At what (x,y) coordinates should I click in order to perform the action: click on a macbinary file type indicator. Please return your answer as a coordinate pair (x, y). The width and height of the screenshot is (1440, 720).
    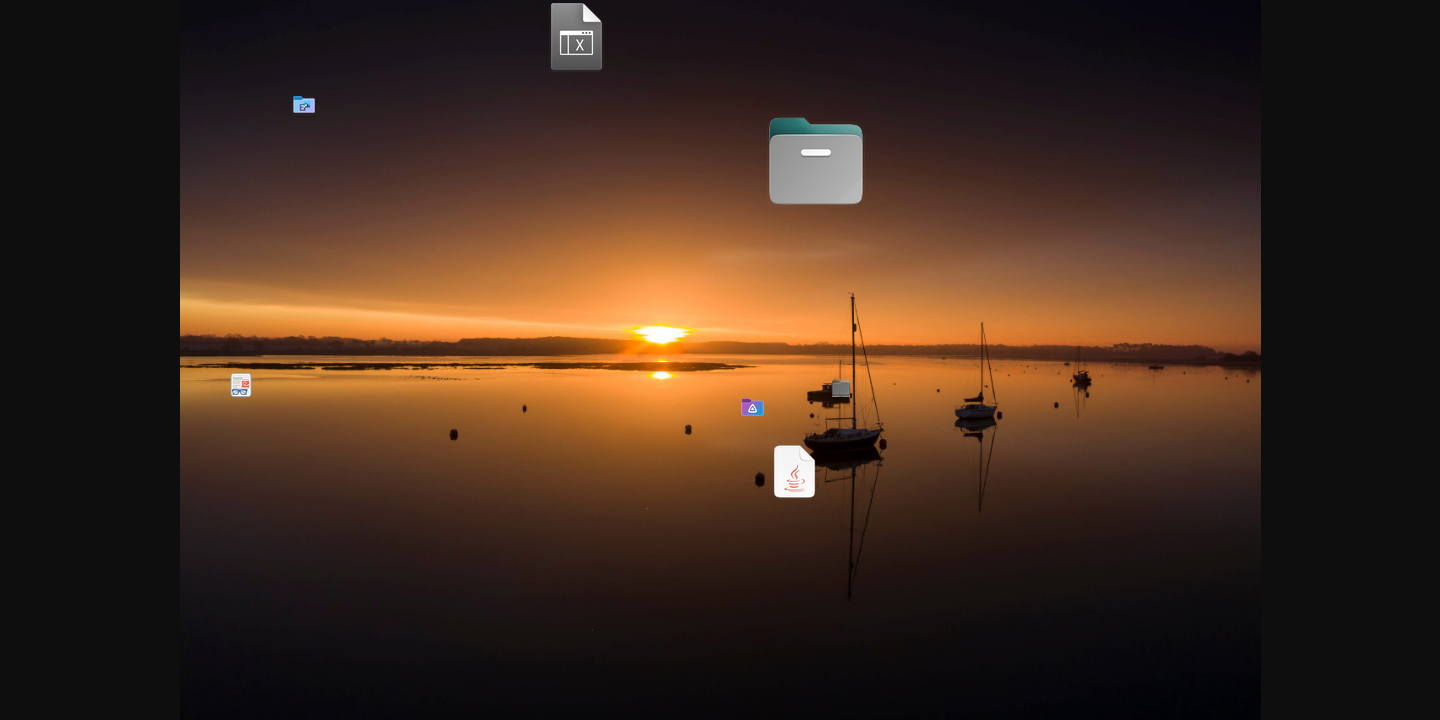
    Looking at the image, I should click on (576, 37).